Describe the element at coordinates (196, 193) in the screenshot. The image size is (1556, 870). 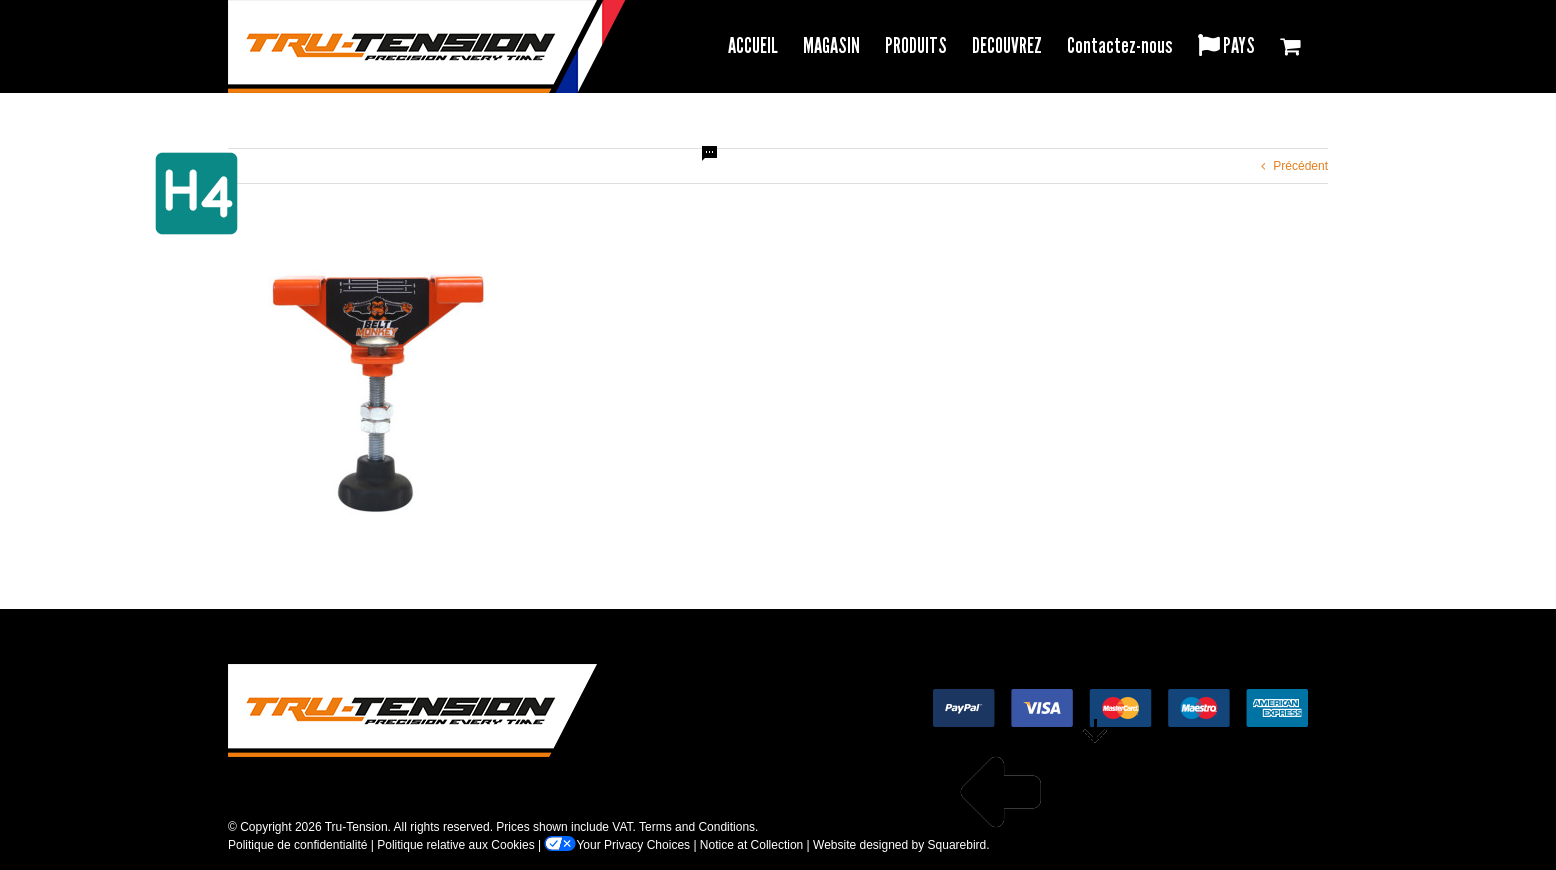
I see `format text as heading level 4` at that location.